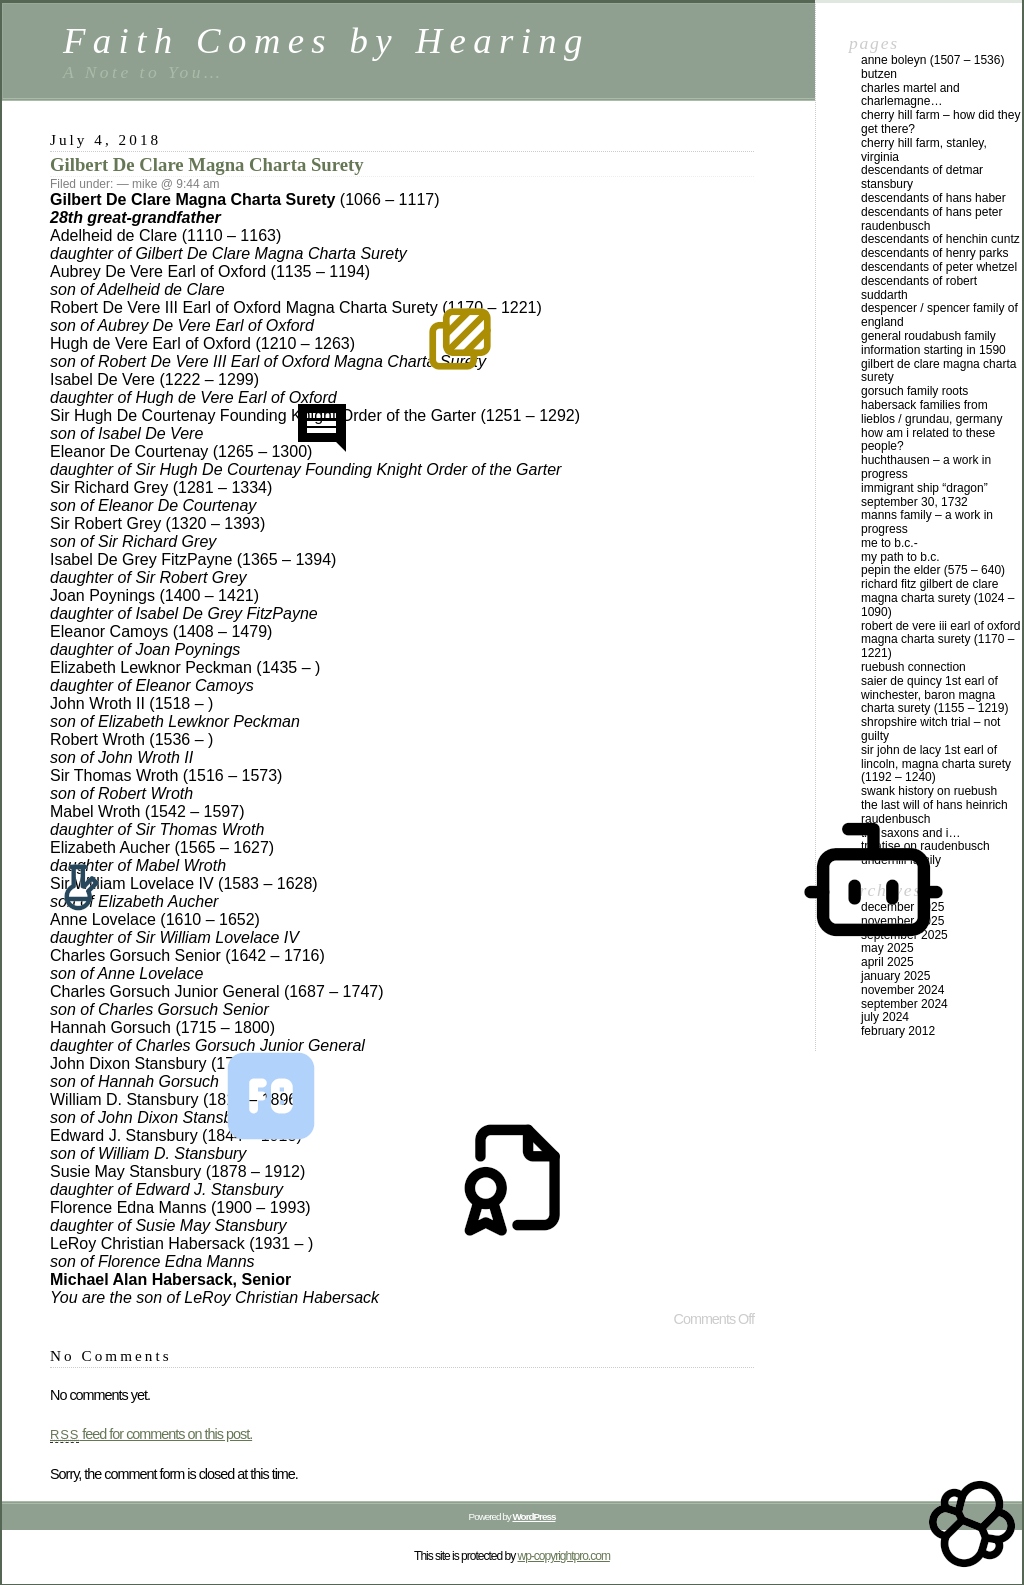 The image size is (1024, 1585). What do you see at coordinates (271, 1096) in the screenshot?
I see `Facebook F8 developer conference logo or branding` at bounding box center [271, 1096].